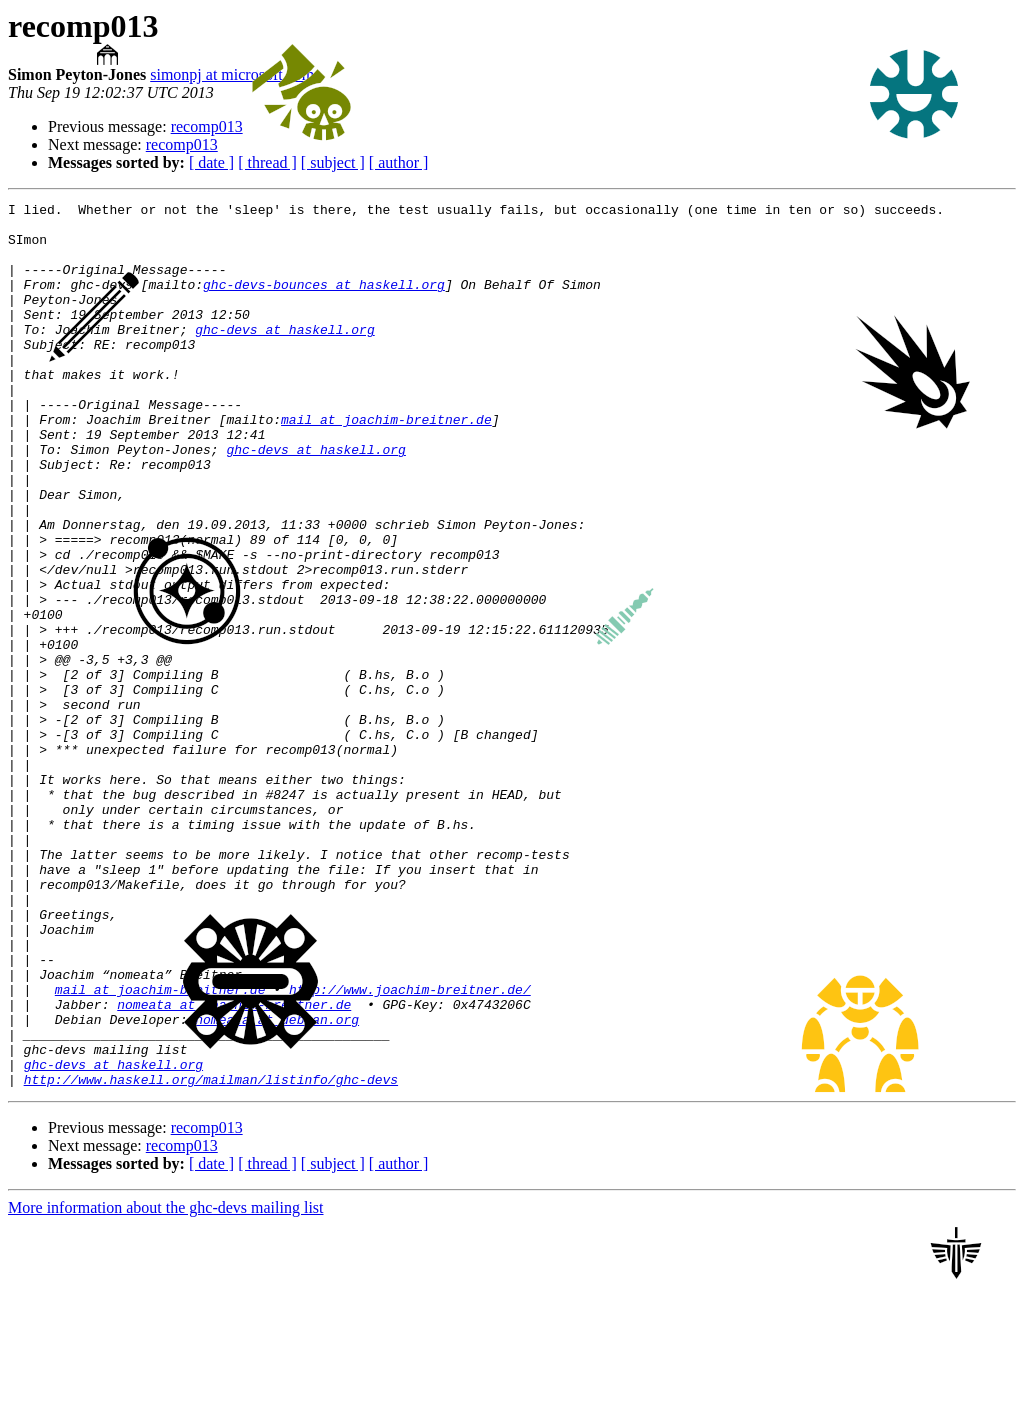 This screenshot has height=1402, width=1024. Describe the element at coordinates (860, 1034) in the screenshot. I see `access robot or automaton character` at that location.